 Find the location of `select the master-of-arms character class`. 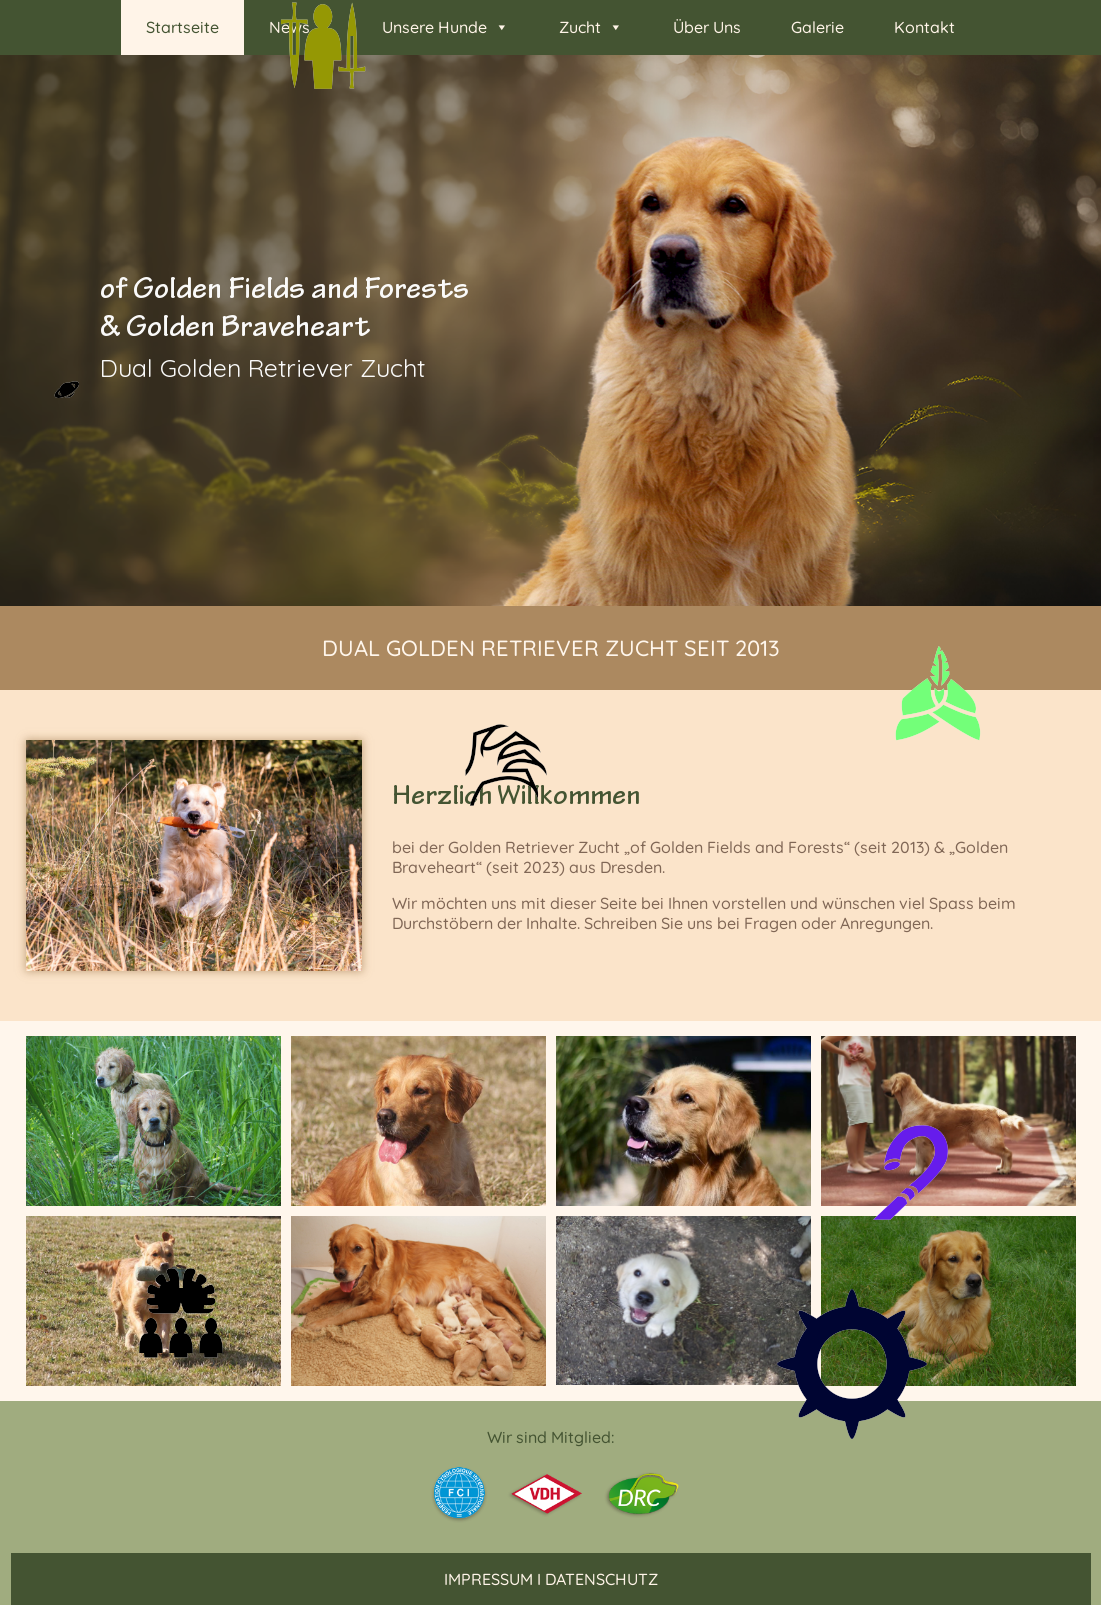

select the master-of-arms character class is located at coordinates (322, 46).